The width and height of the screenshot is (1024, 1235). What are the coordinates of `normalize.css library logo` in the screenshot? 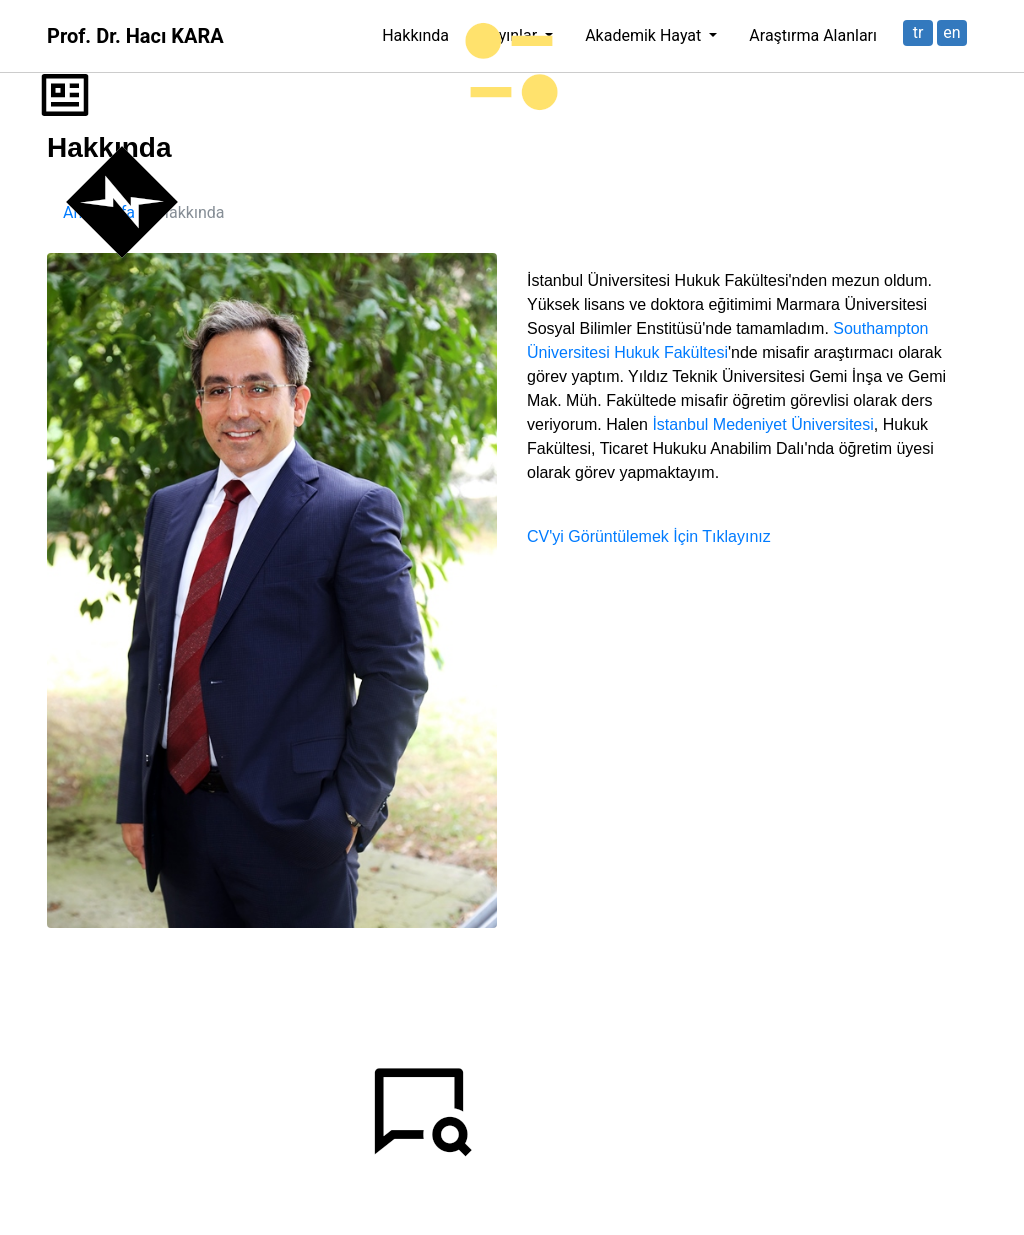 It's located at (122, 202).